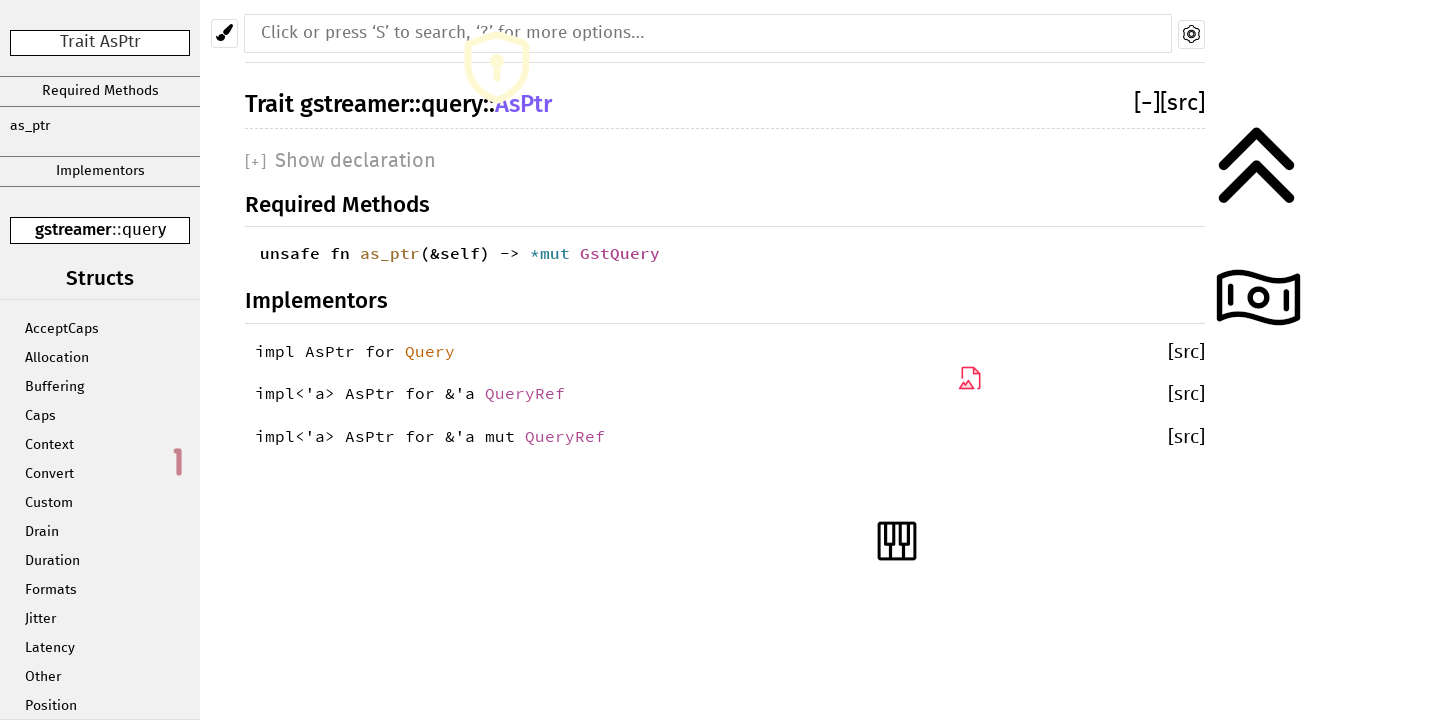  I want to click on indicates first item or top priority, so click(179, 462).